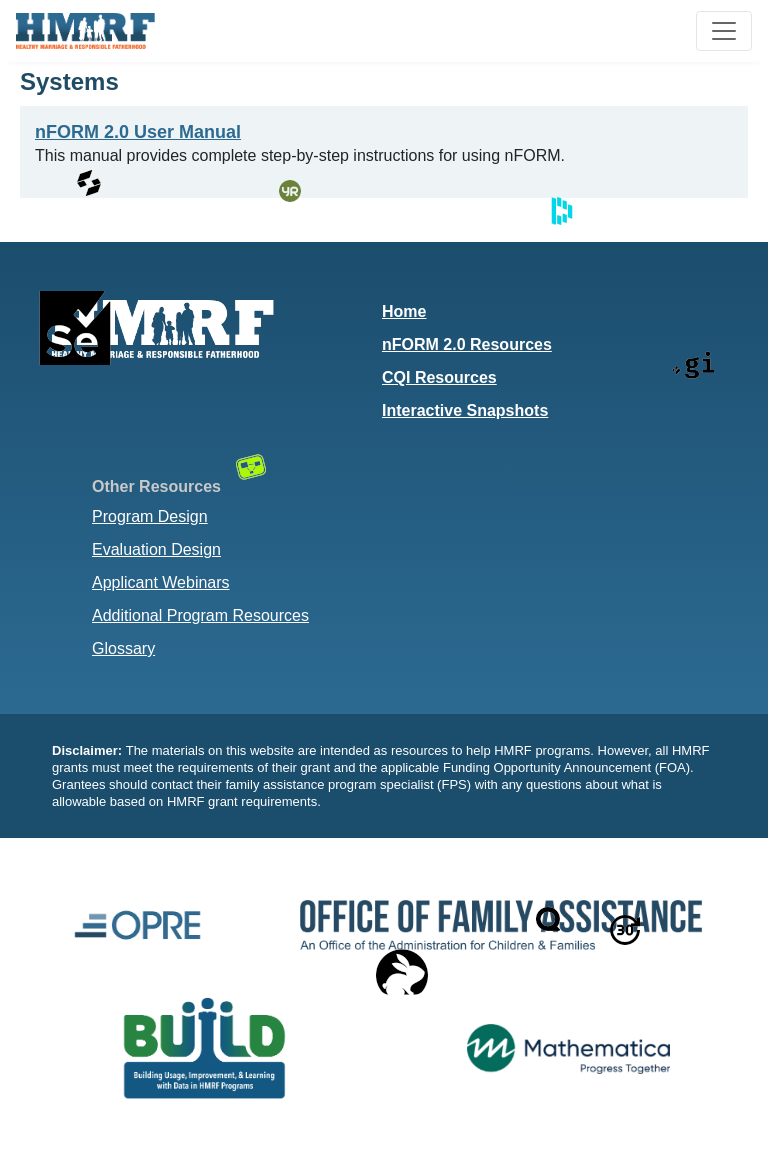 This screenshot has height=1168, width=768. I want to click on freedesktop.org project logo, so click(251, 467).